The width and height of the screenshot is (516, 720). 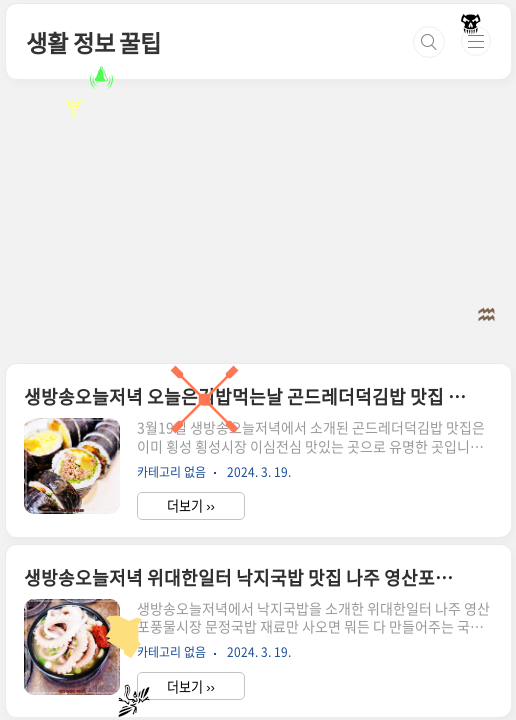 I want to click on ancient or antique hardware item in inventory, so click(x=74, y=109).